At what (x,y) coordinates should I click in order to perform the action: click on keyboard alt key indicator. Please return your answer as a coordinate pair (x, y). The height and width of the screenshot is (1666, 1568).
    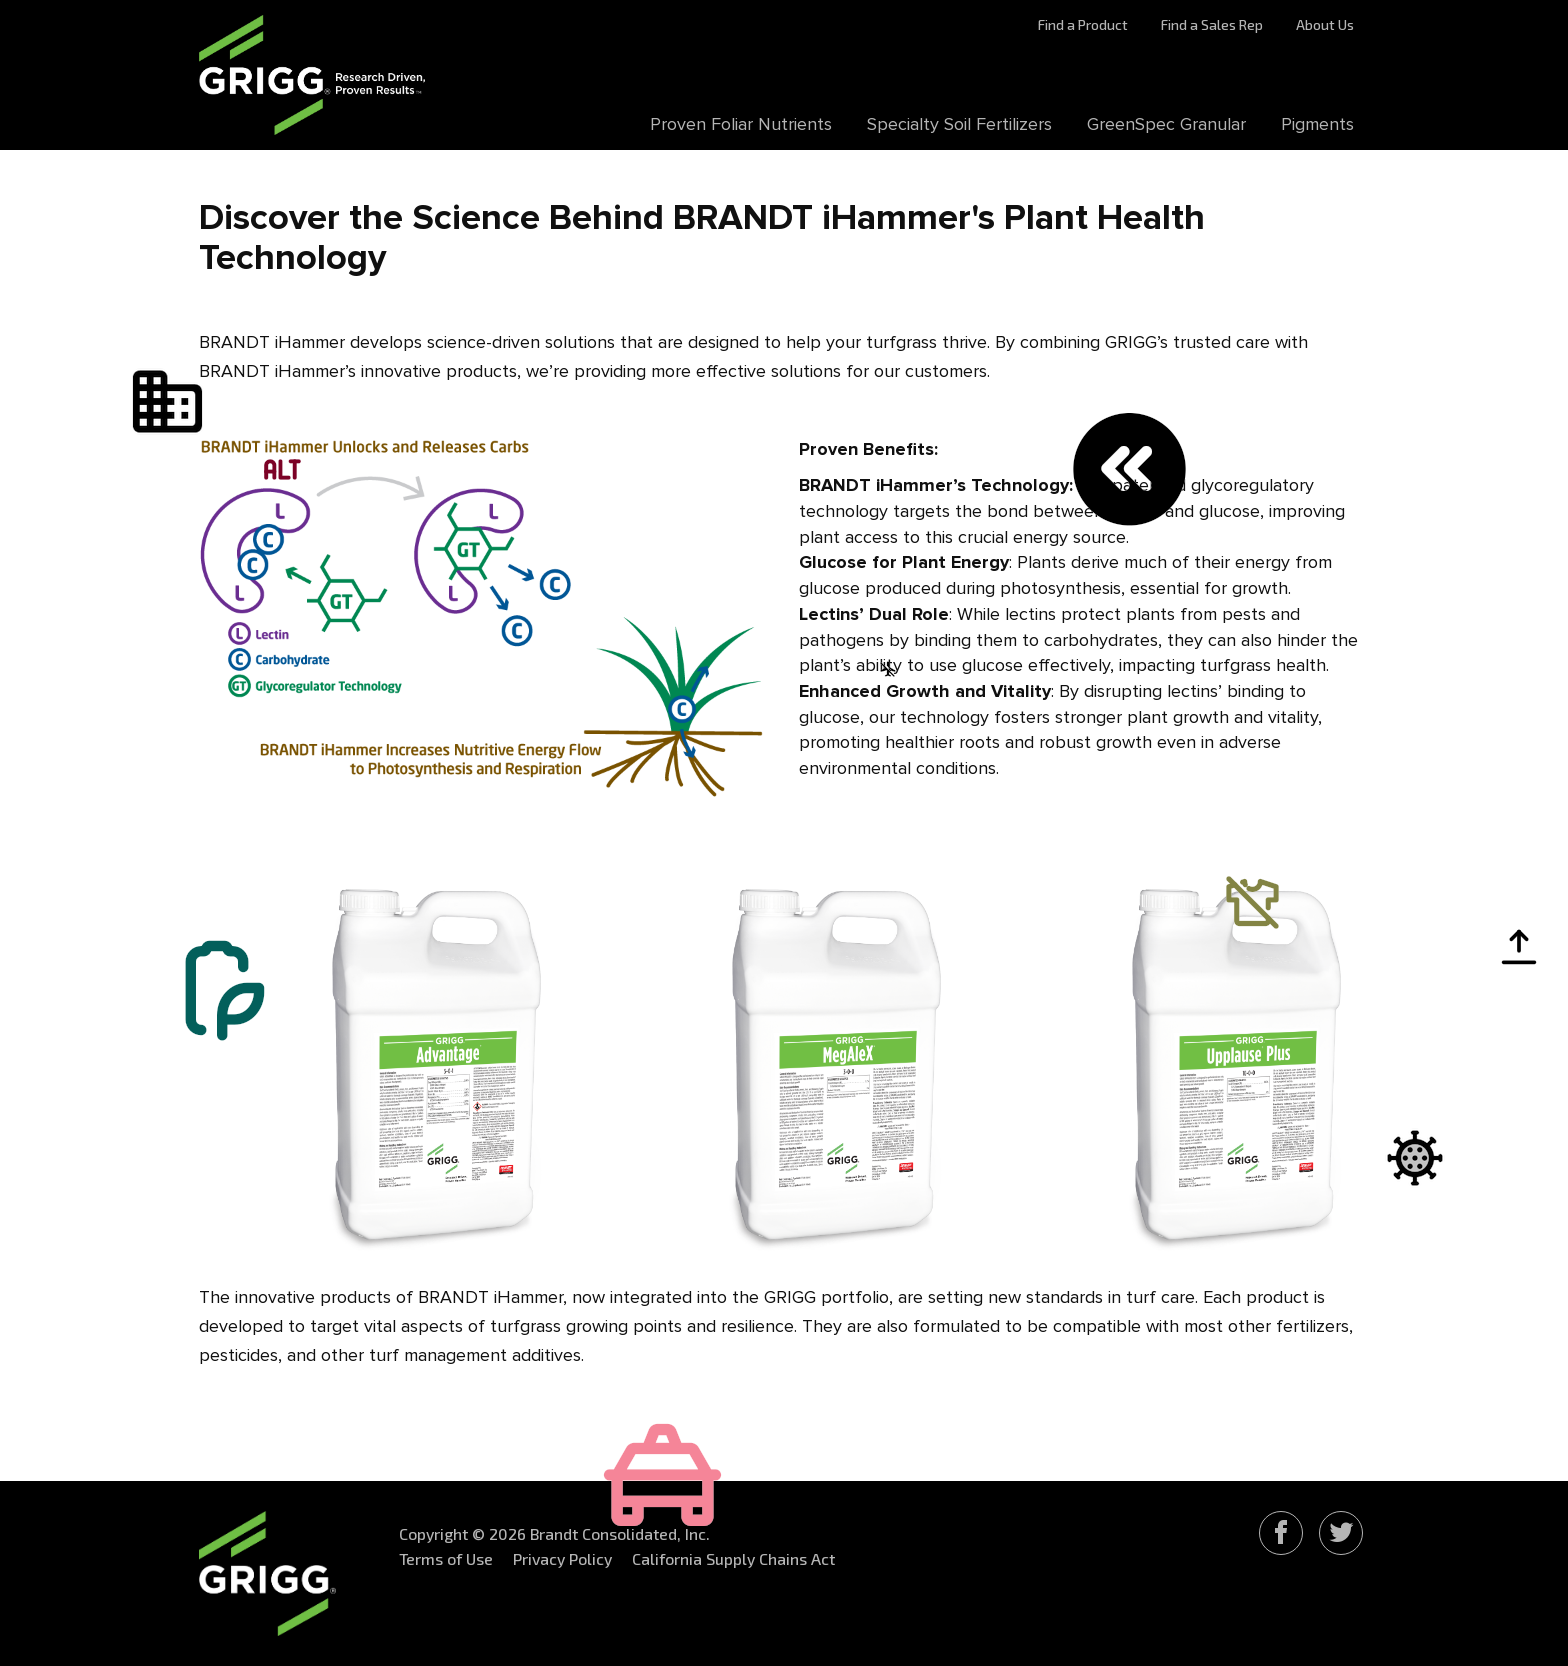
    Looking at the image, I should click on (282, 469).